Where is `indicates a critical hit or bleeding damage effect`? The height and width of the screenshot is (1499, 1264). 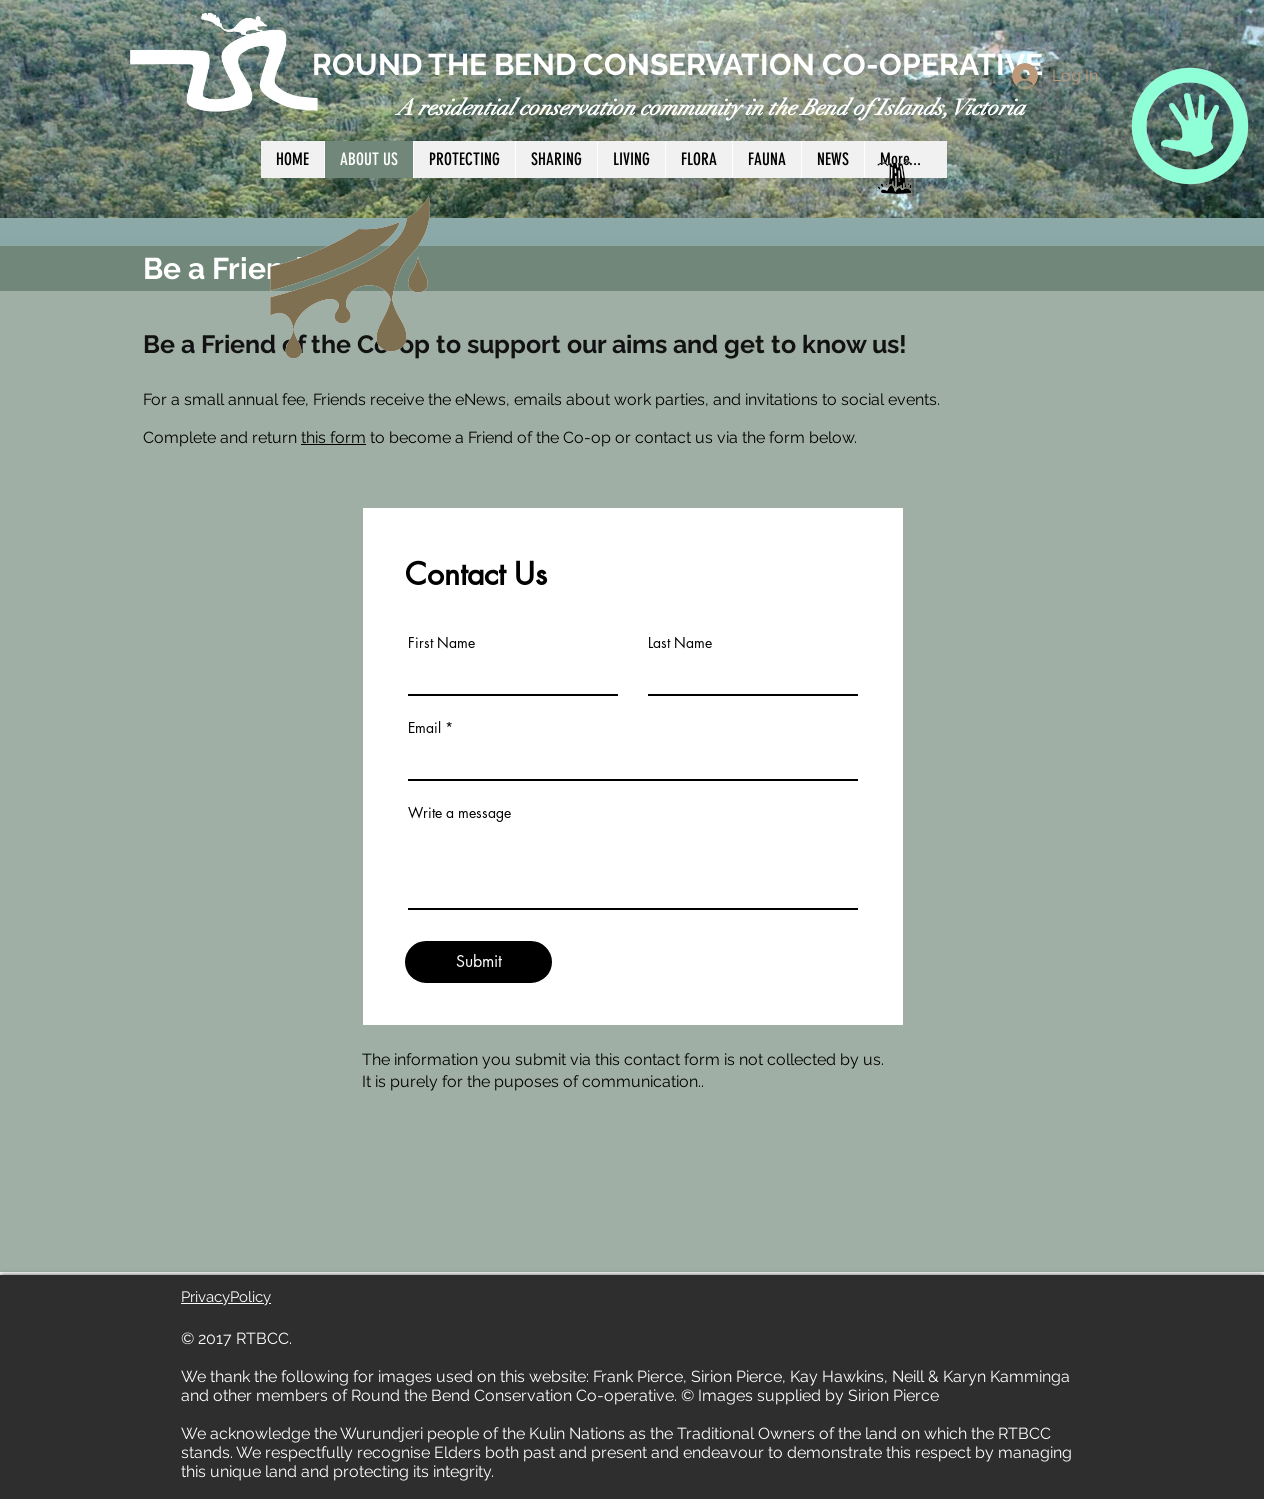 indicates a critical hit or bleeding damage effect is located at coordinates (350, 277).